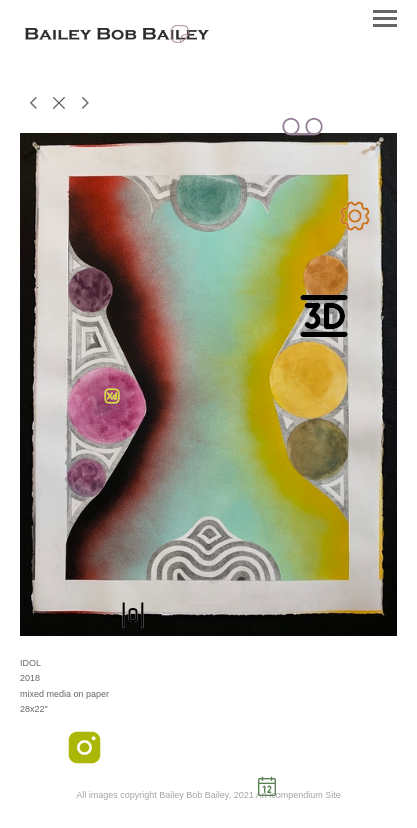 The width and height of the screenshot is (417, 828). What do you see at coordinates (302, 126) in the screenshot?
I see `access your voicemail messages` at bounding box center [302, 126].